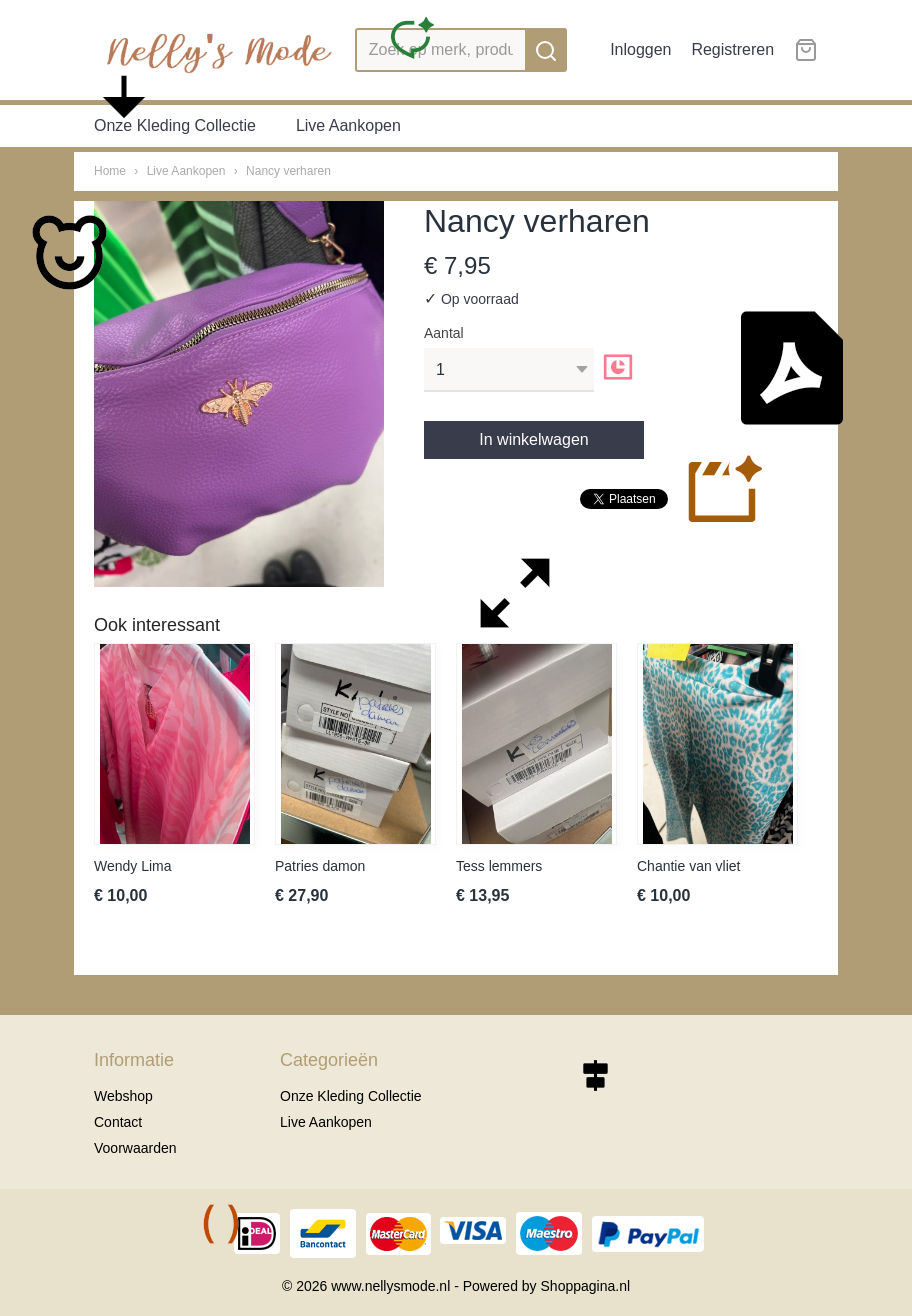 This screenshot has height=1316, width=912. What do you see at coordinates (618, 367) in the screenshot?
I see `view business analytics dashboard` at bounding box center [618, 367].